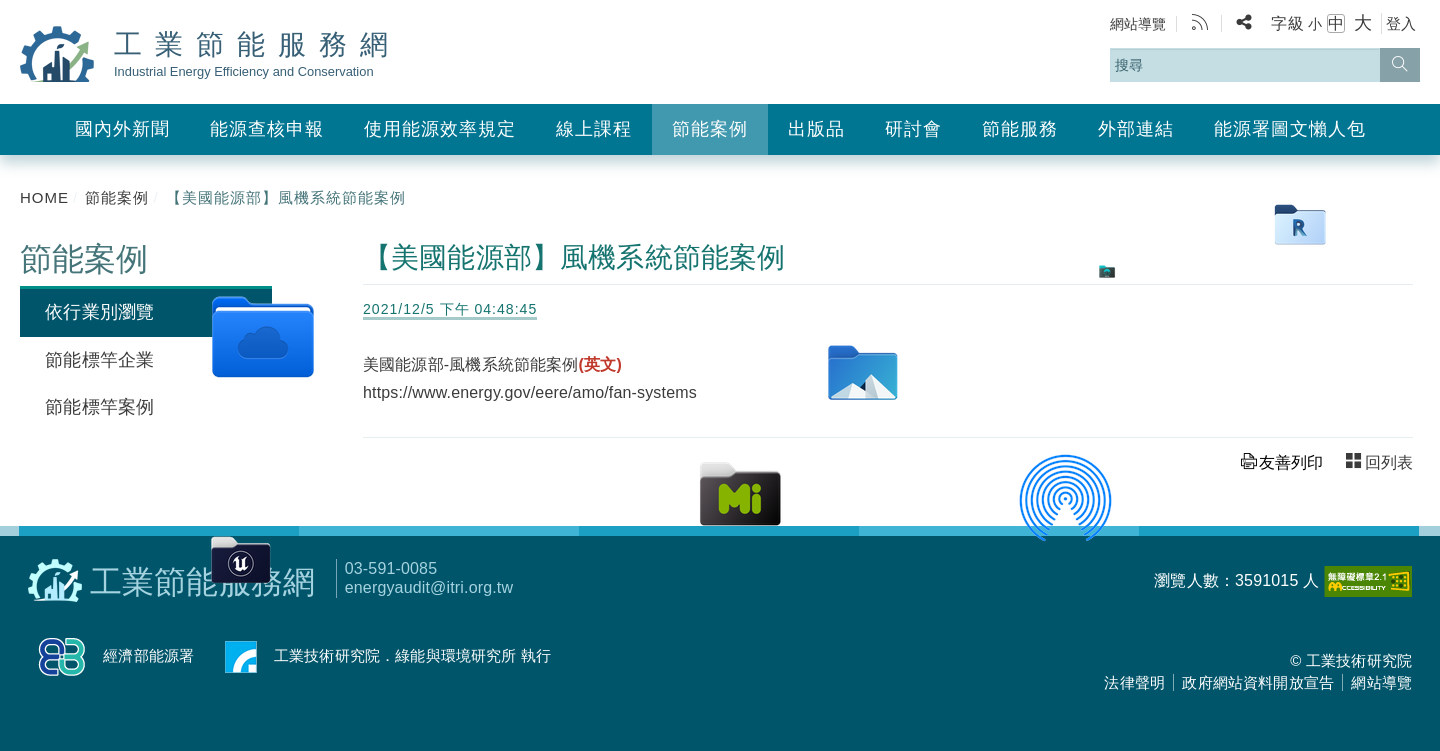 This screenshot has height=751, width=1440. I want to click on access cloud-synced files and folders, so click(263, 337).